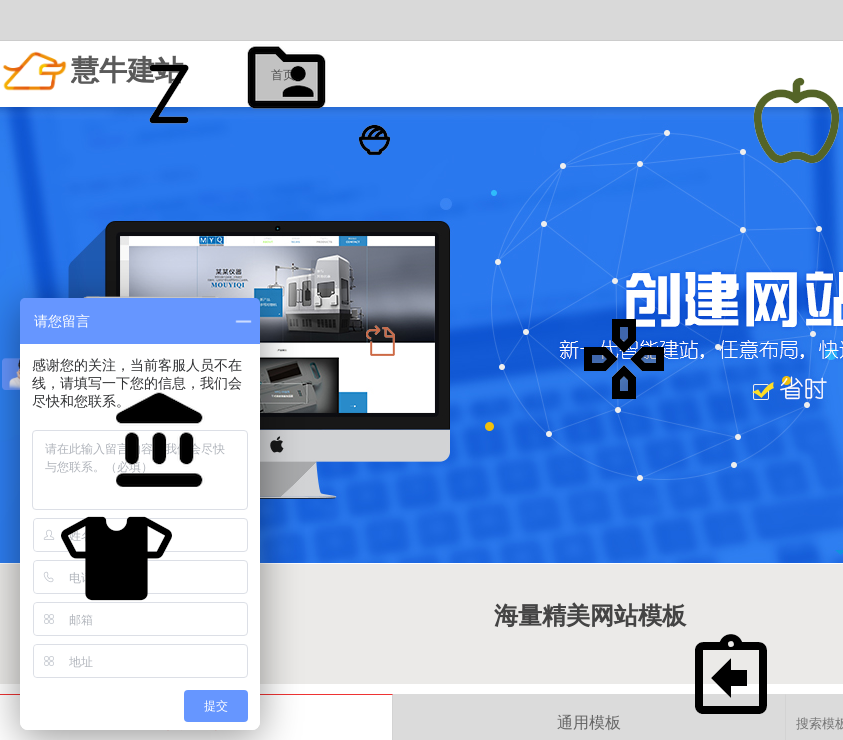  What do you see at coordinates (286, 77) in the screenshot?
I see `access shared folder contents` at bounding box center [286, 77].